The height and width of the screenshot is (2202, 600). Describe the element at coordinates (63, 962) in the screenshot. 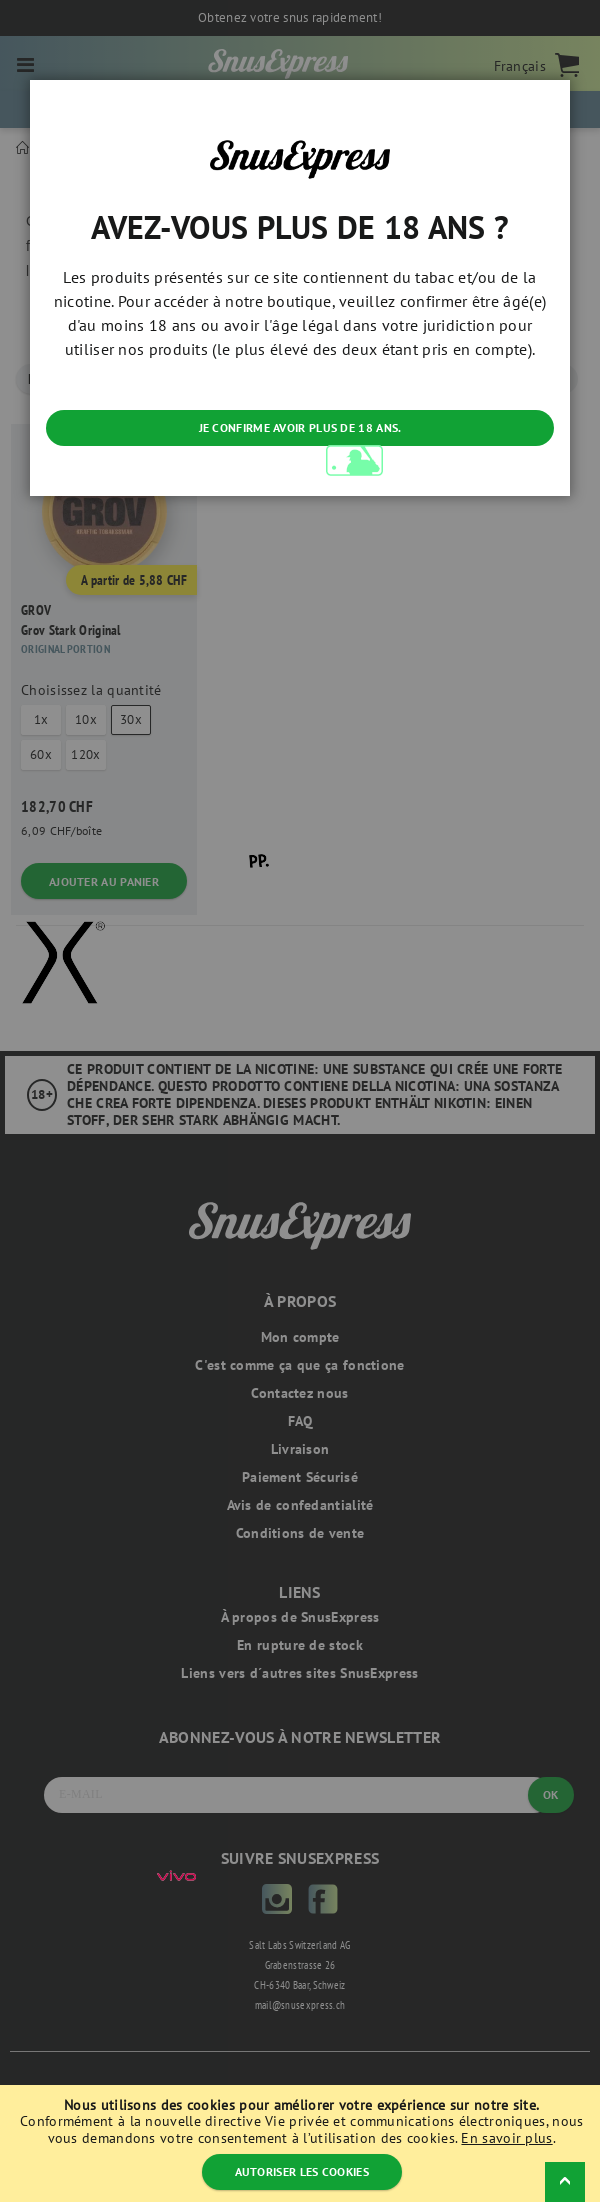

I see `chemex brand logo` at that location.